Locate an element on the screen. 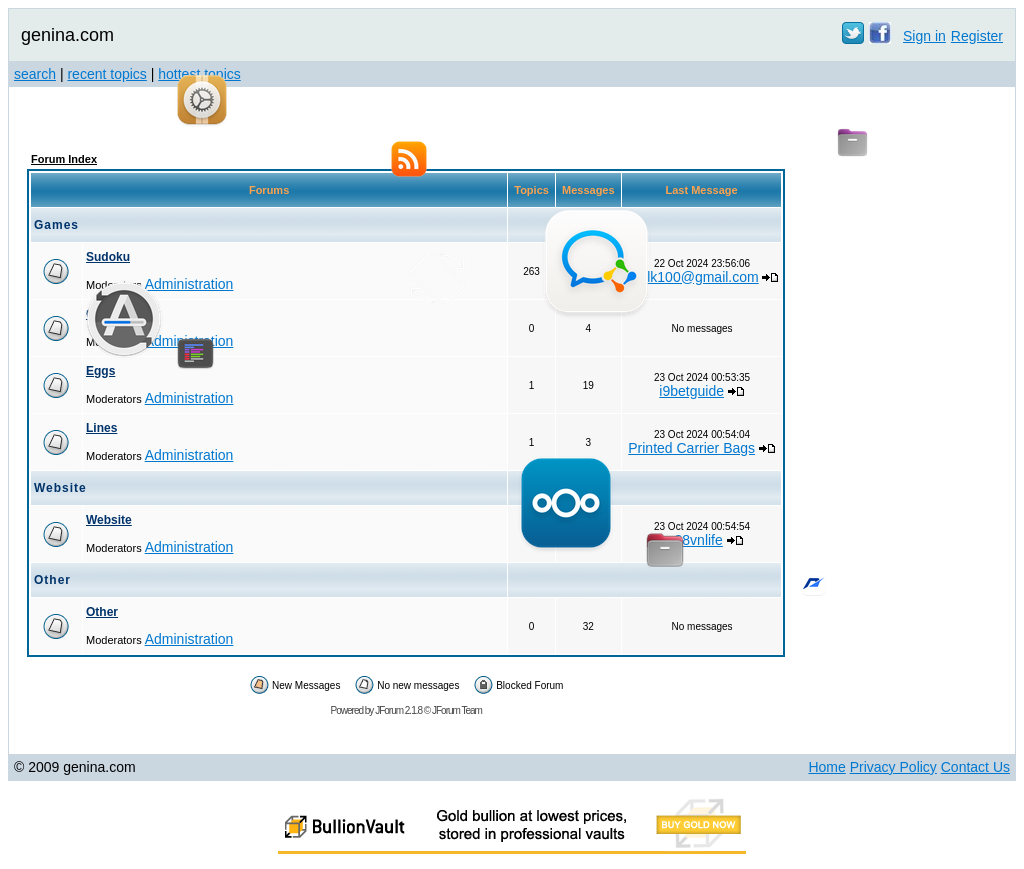  screen rotation is enabled is located at coordinates (437, 278).